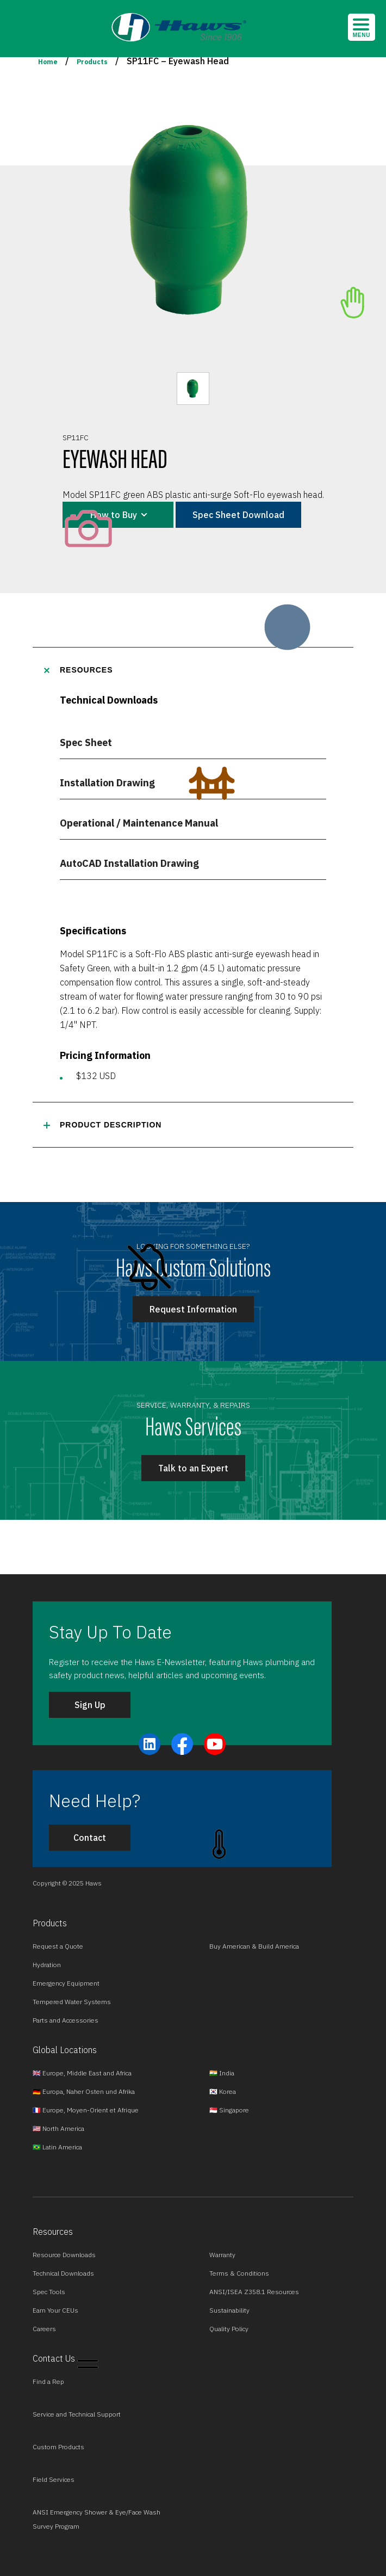 The image size is (386, 2576). What do you see at coordinates (287, 627) in the screenshot?
I see `indicates an unread notification or new item` at bounding box center [287, 627].